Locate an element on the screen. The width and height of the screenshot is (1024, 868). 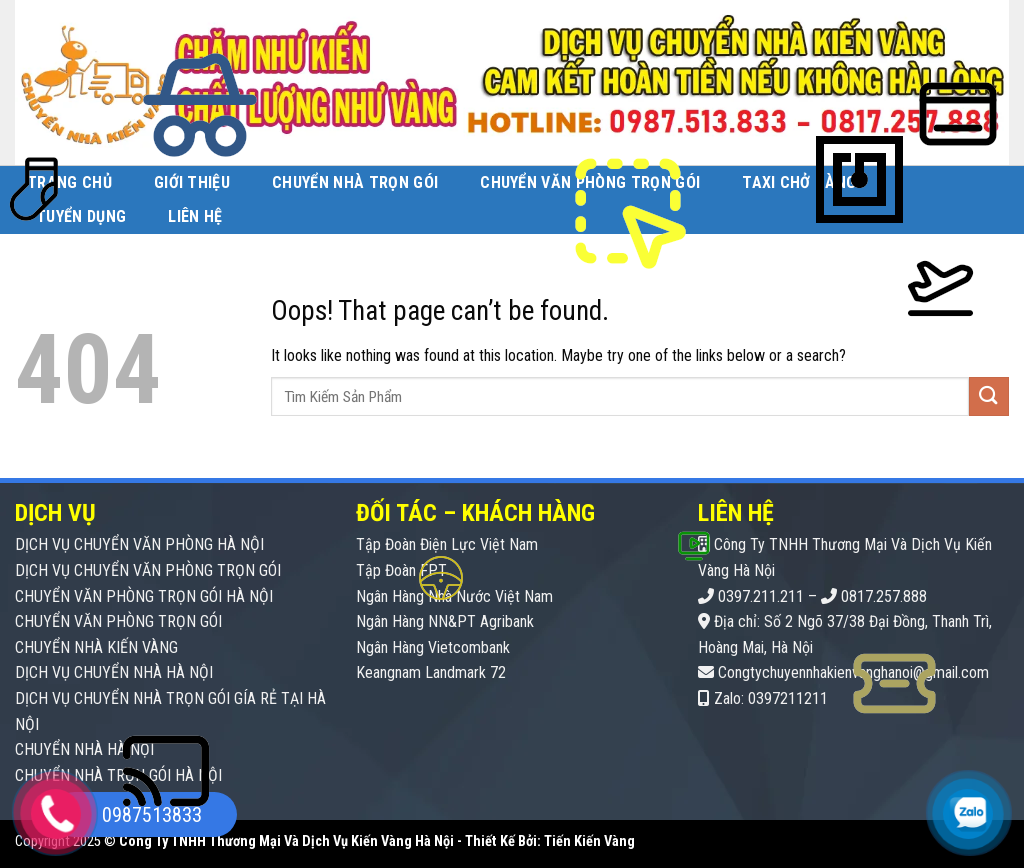
cast media to a nearby device is located at coordinates (166, 771).